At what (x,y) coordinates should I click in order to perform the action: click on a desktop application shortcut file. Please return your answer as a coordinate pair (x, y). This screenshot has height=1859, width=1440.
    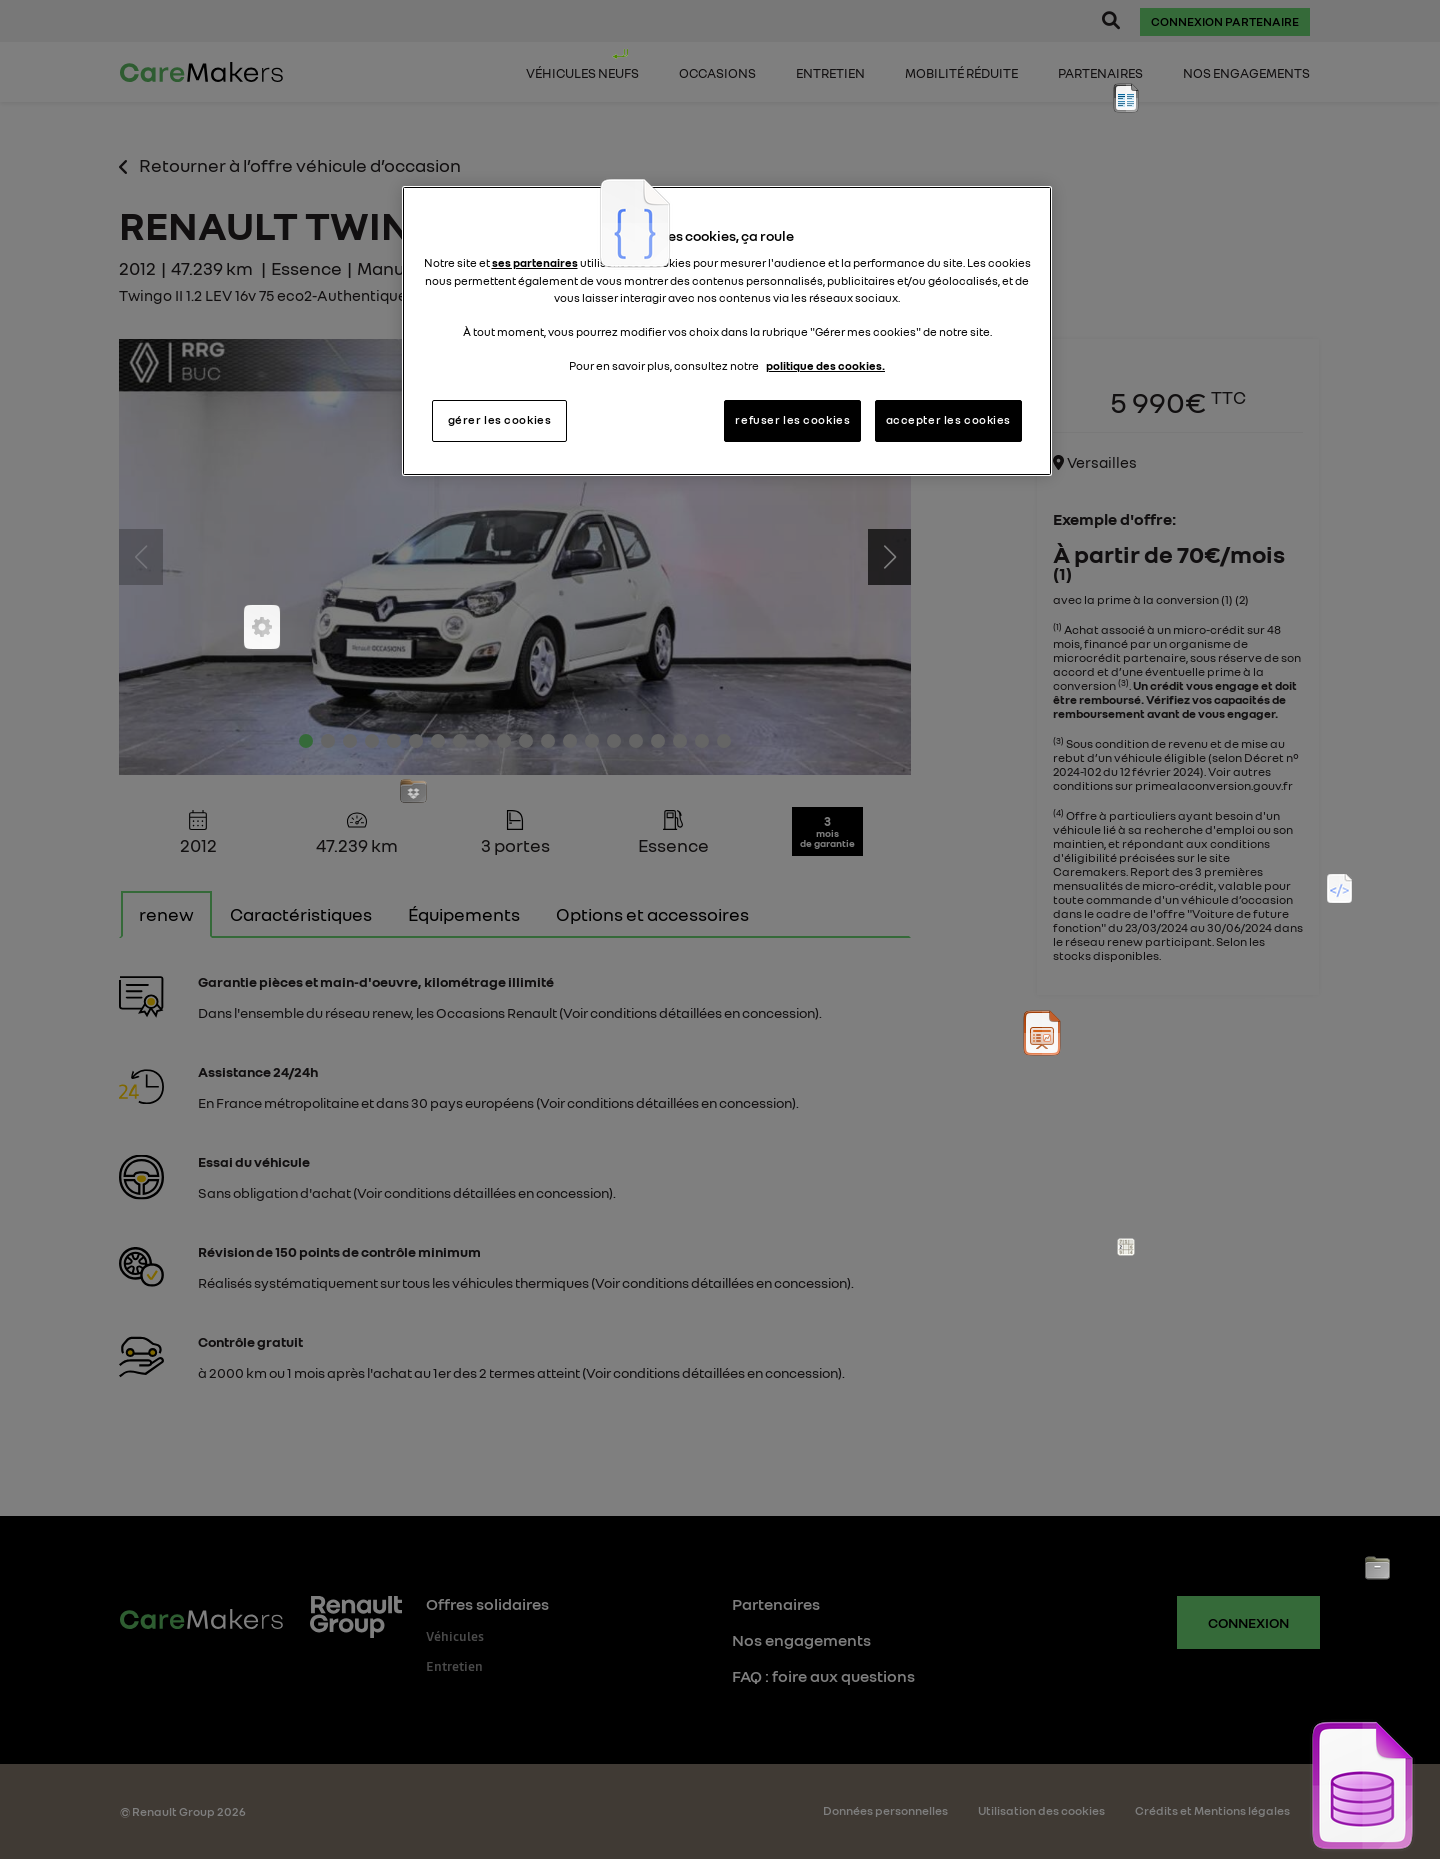
    Looking at the image, I should click on (262, 627).